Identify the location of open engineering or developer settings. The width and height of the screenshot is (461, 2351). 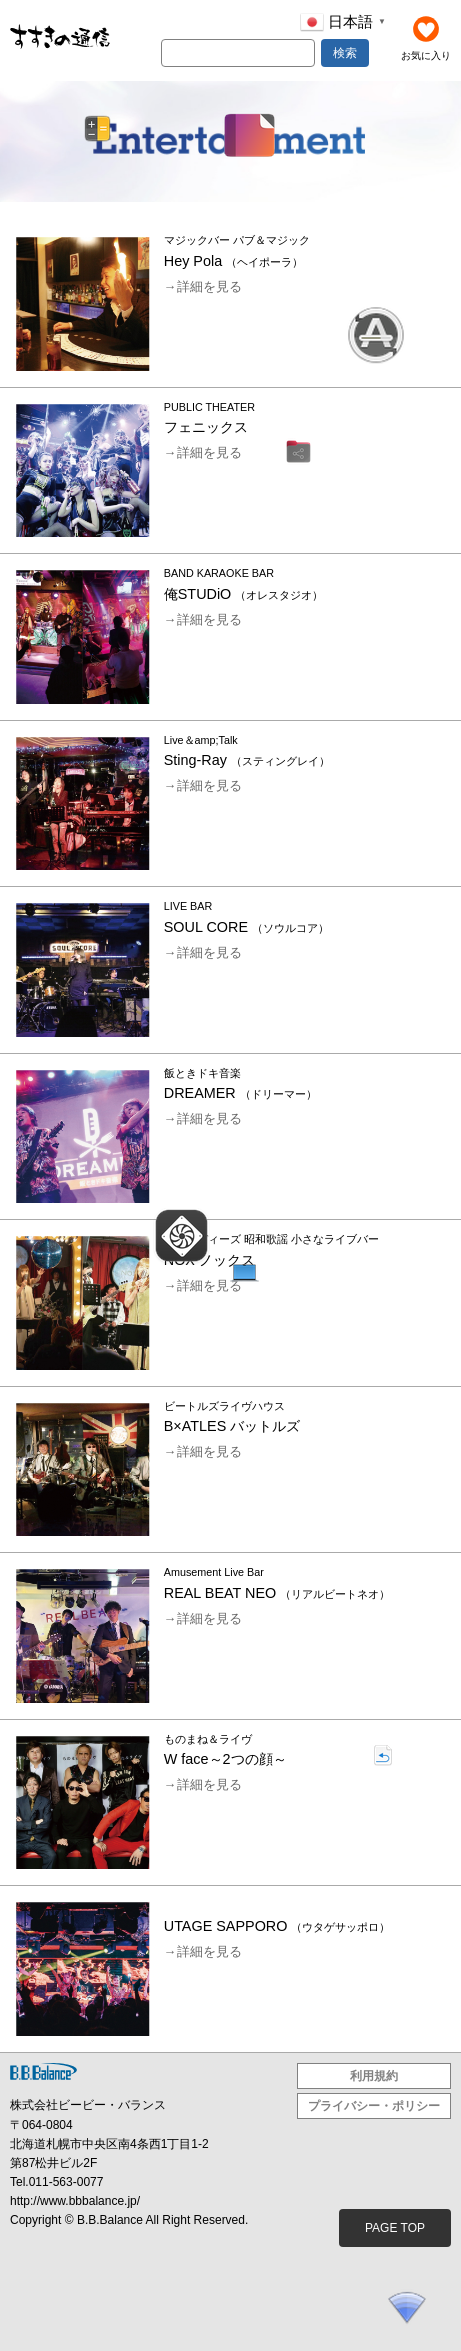
(181, 1236).